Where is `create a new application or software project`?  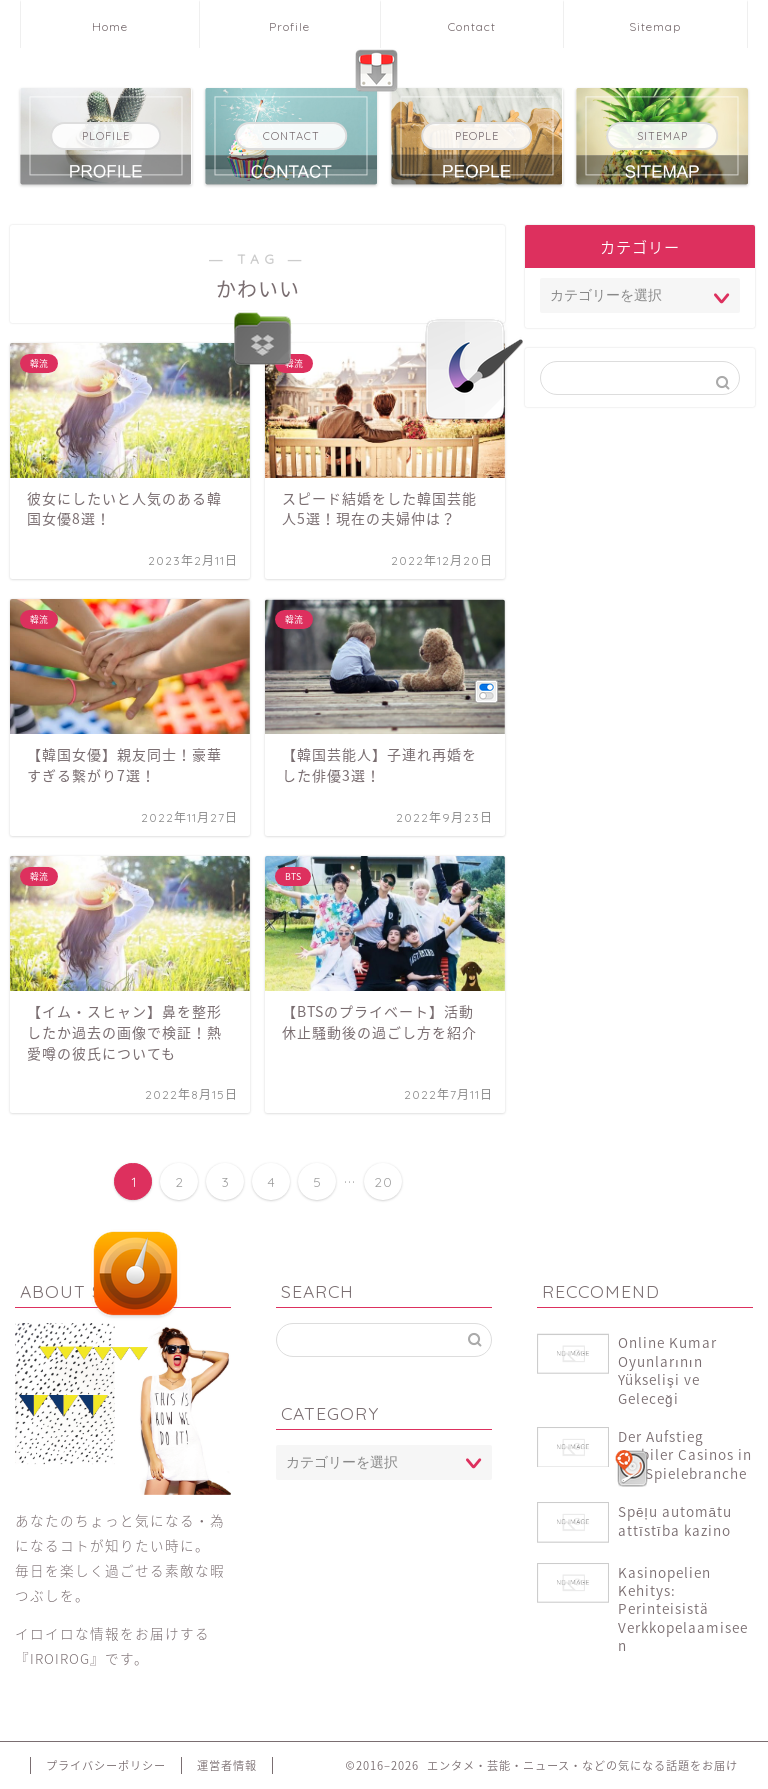 create a new application or software project is located at coordinates (474, 369).